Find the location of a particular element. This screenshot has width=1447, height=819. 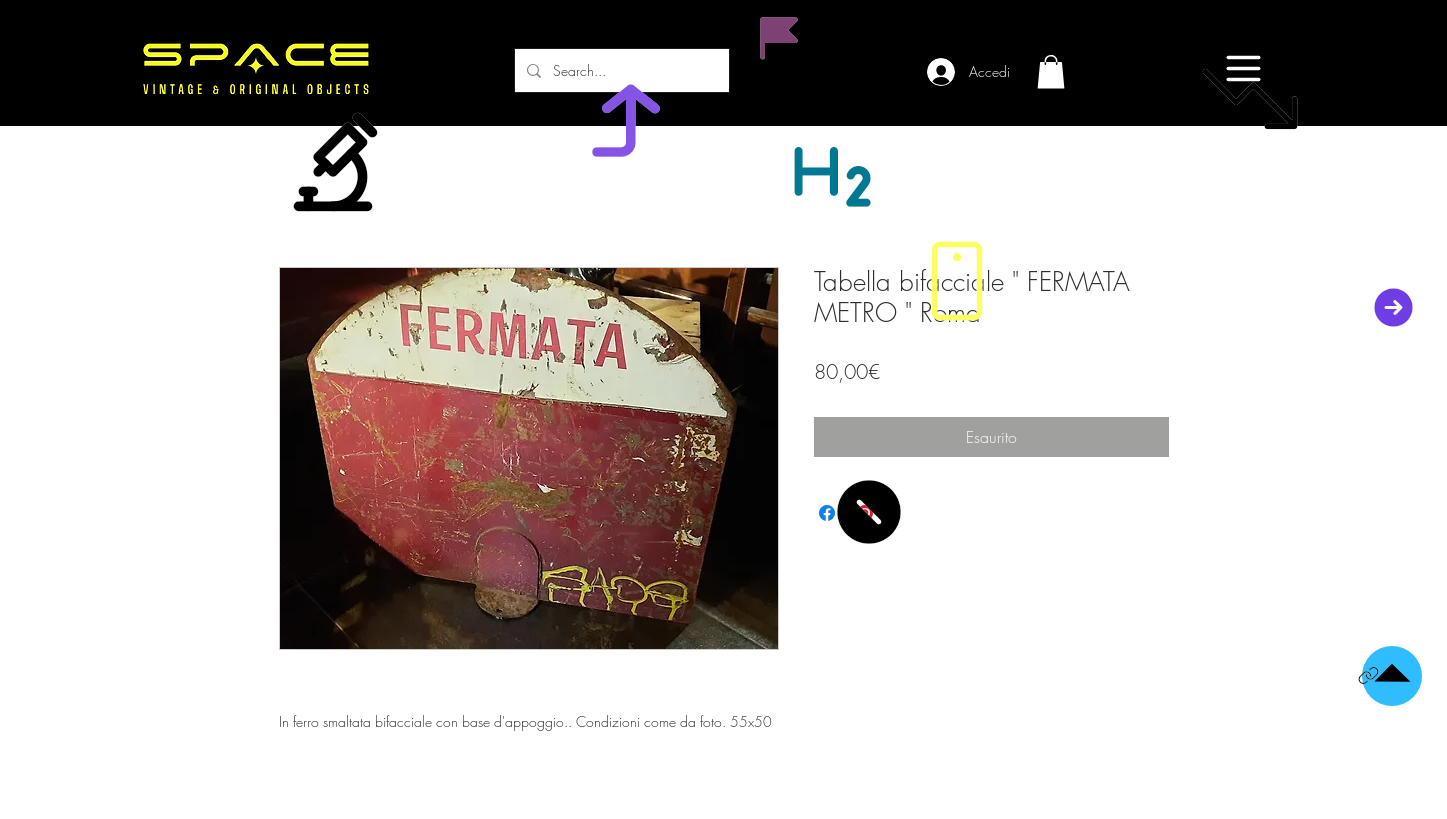

proceed to the next step is located at coordinates (1393, 307).